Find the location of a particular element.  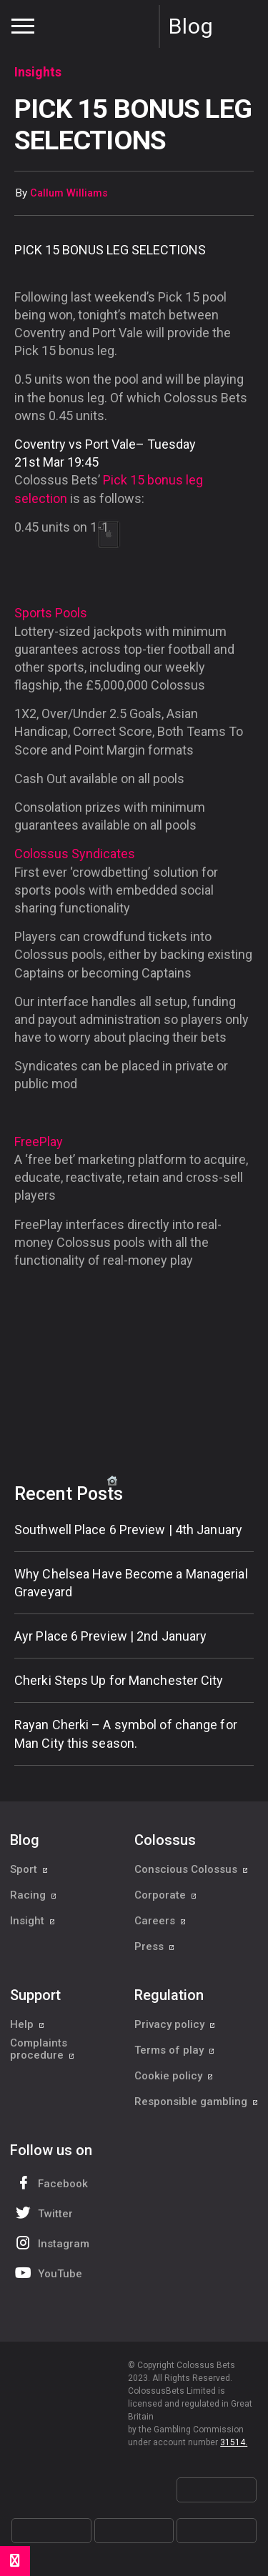

access FileVault disk encryption settings is located at coordinates (112, 1481).